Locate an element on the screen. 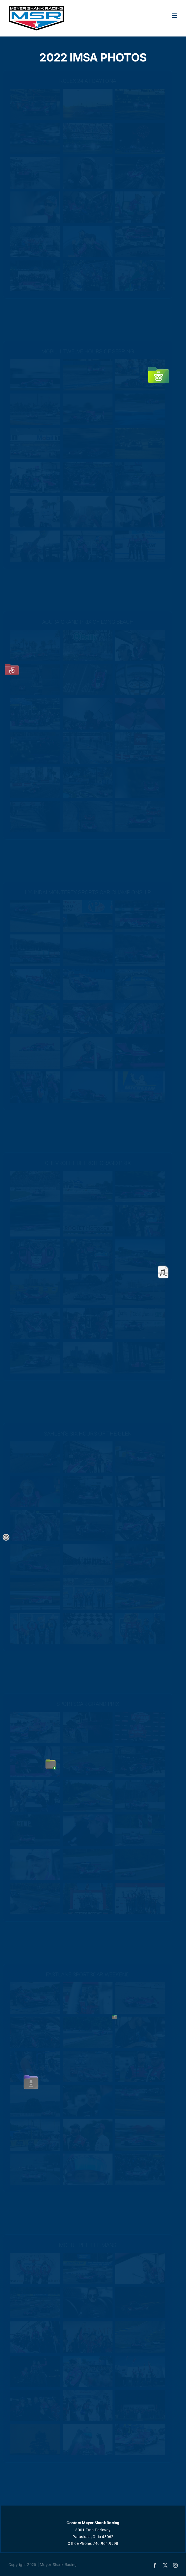 The height and width of the screenshot is (2576, 186). open your Game Jolt games folder is located at coordinates (159, 376).